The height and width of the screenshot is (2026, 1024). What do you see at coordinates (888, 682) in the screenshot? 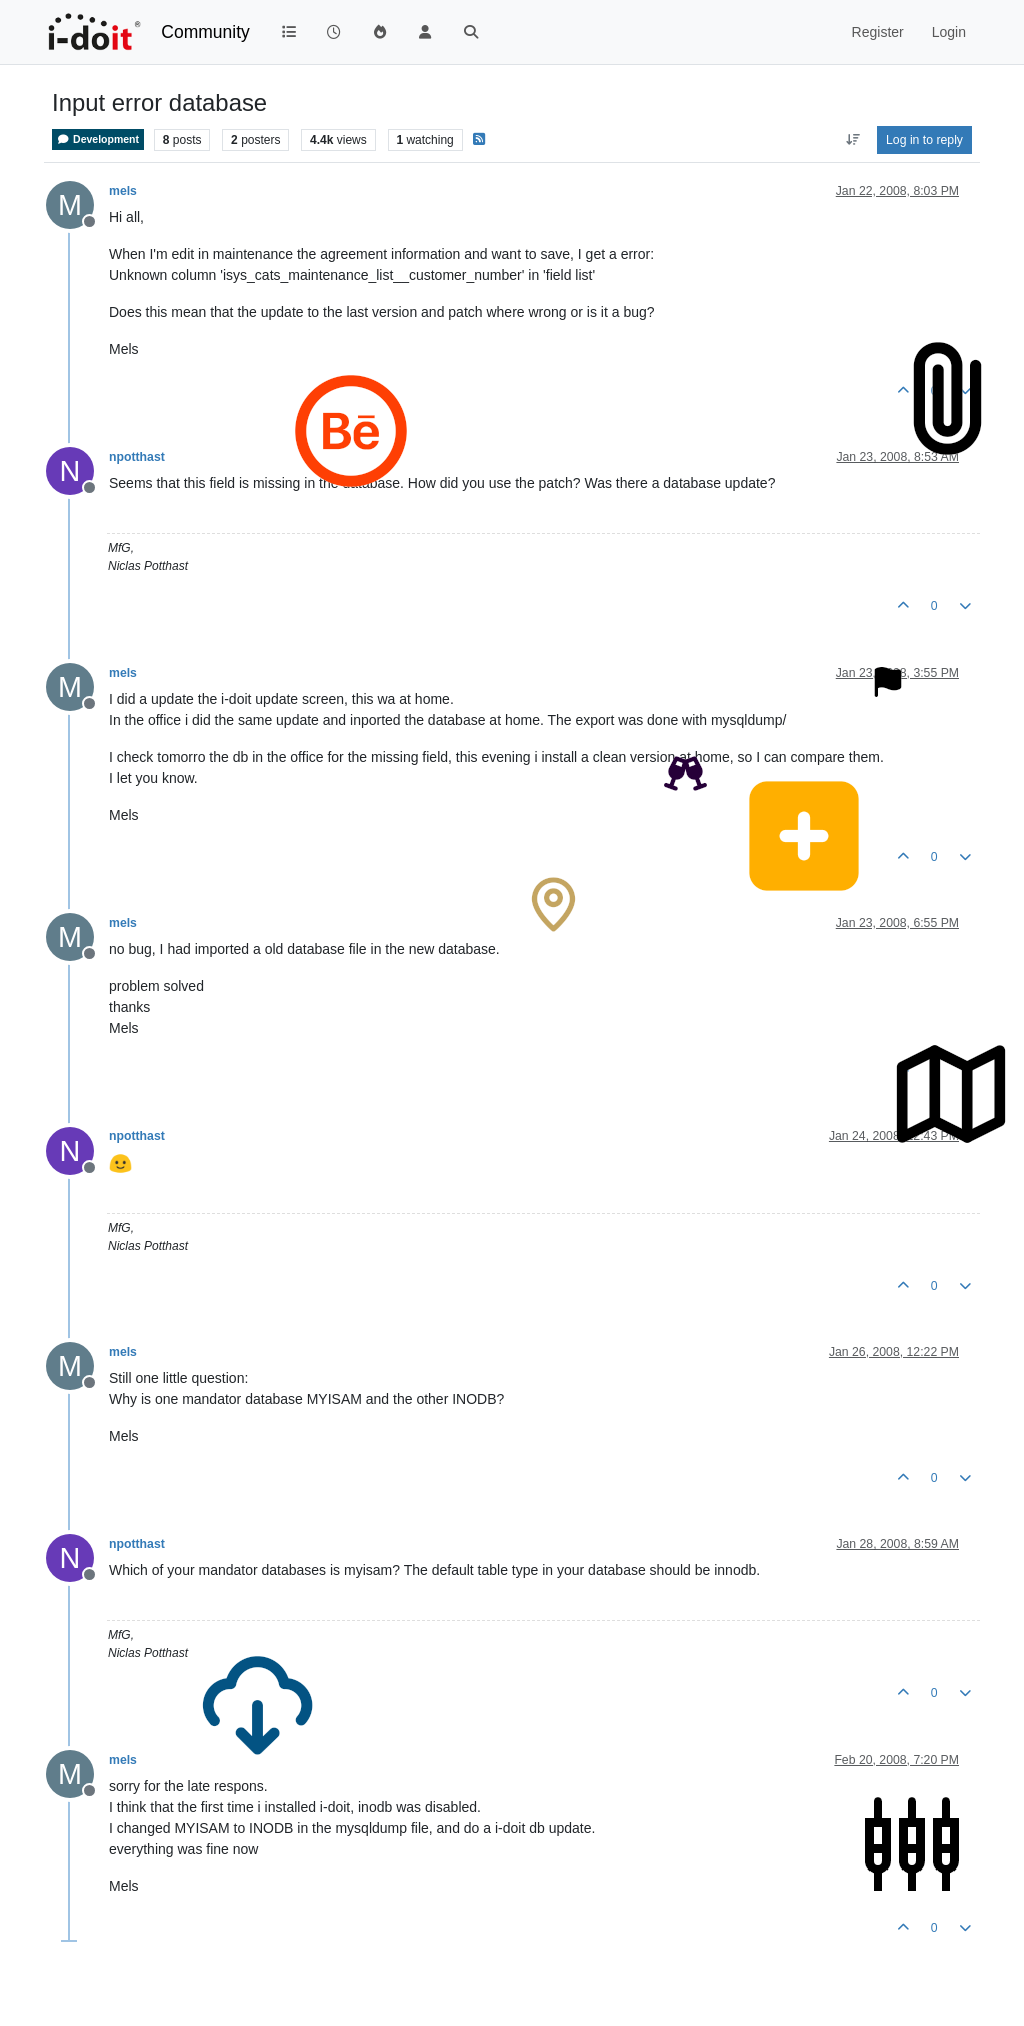
I see `flag or bookmark this item` at bounding box center [888, 682].